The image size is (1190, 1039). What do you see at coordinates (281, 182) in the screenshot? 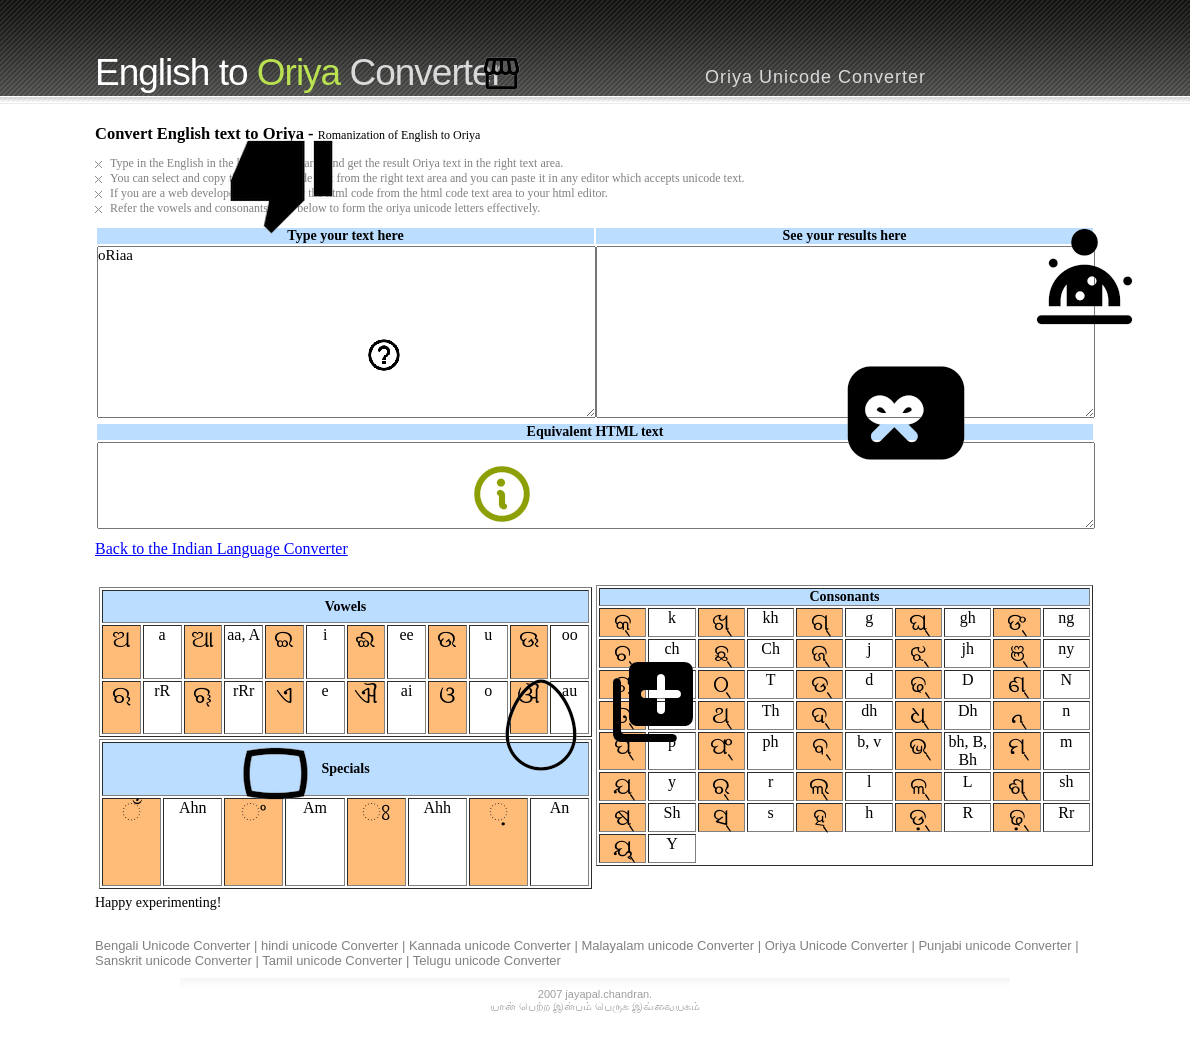
I see `dislike or downvote content` at bounding box center [281, 182].